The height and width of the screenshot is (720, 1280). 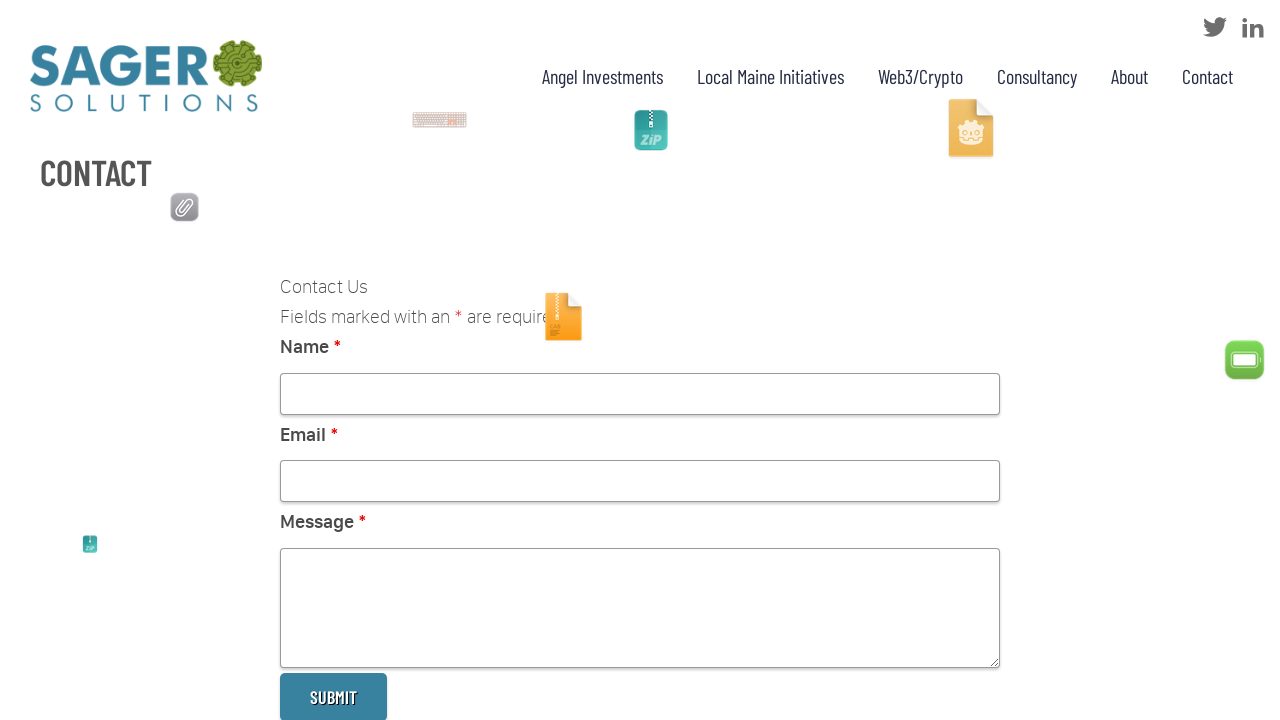 What do you see at coordinates (439, 119) in the screenshot?
I see `connect to a wireless bluetooth keyboard` at bounding box center [439, 119].